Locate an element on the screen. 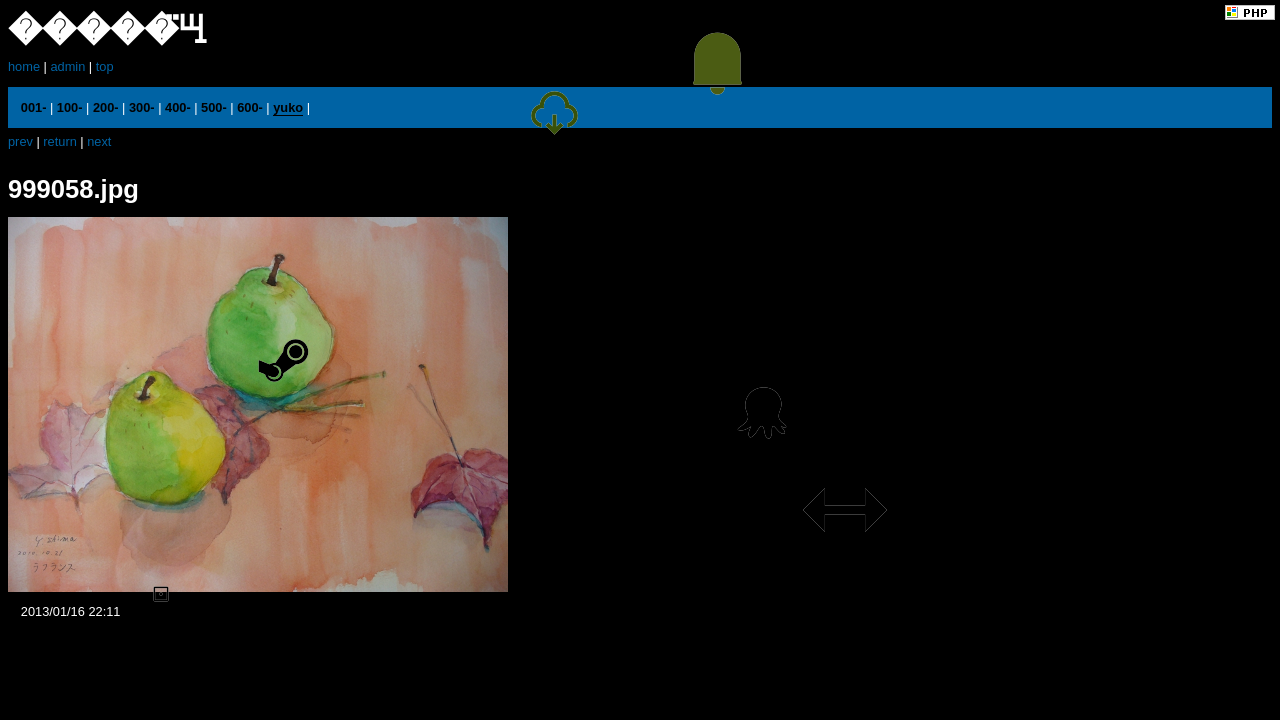 The height and width of the screenshot is (720, 1280). octopus deploy logo is located at coordinates (762, 413).